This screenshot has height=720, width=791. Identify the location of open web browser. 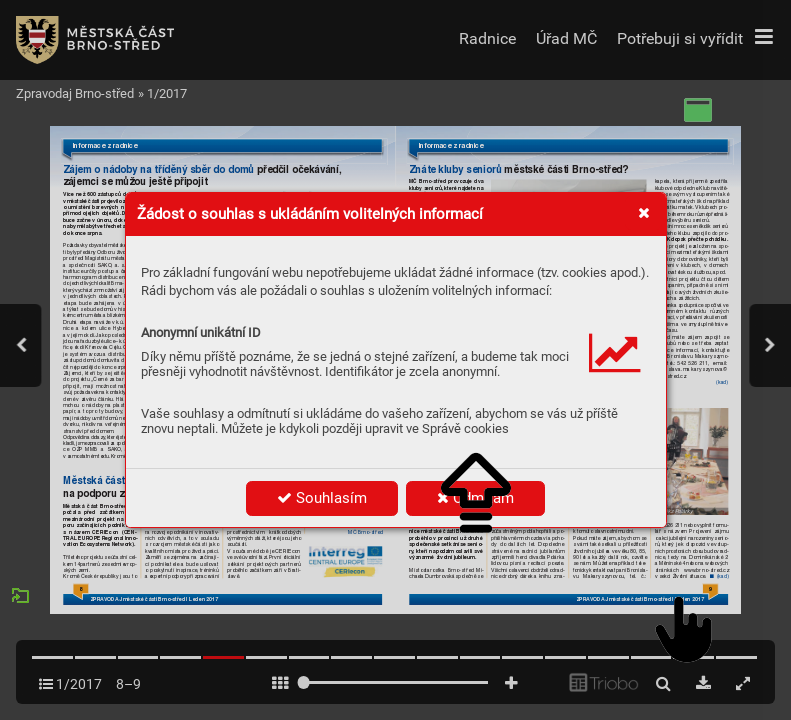
(698, 110).